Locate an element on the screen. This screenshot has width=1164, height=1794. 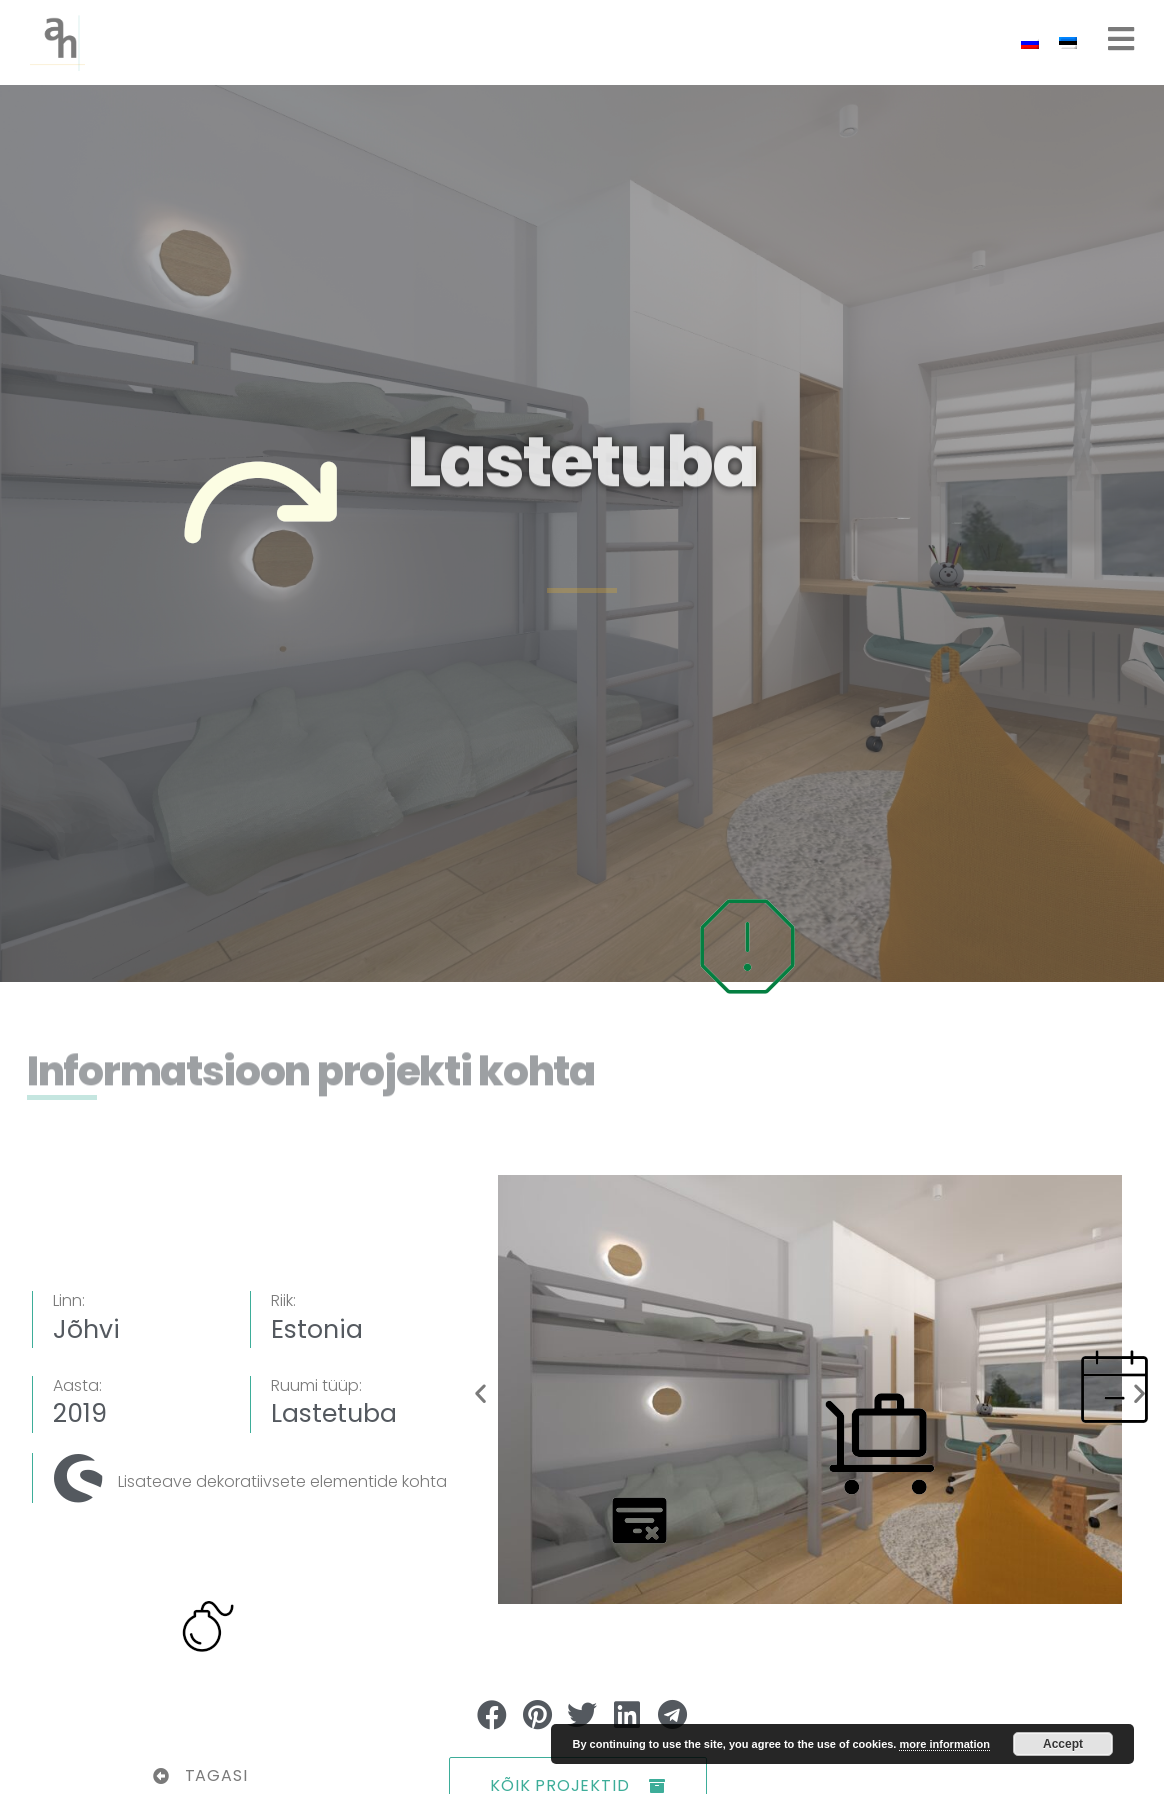
clear all active filters is located at coordinates (639, 1520).